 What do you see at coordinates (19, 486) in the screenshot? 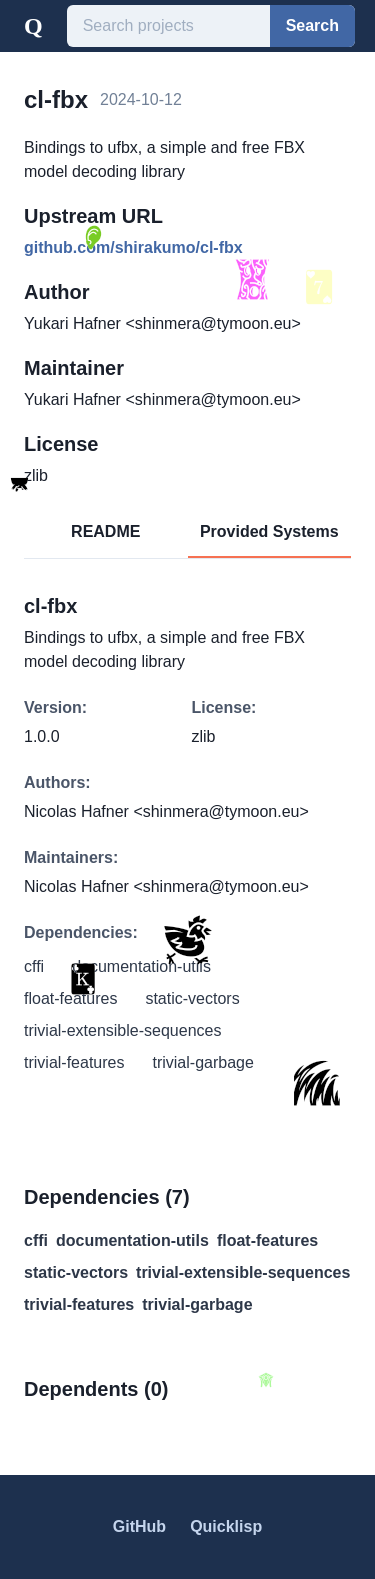
I see `indicates dairy or milk-related content` at bounding box center [19, 486].